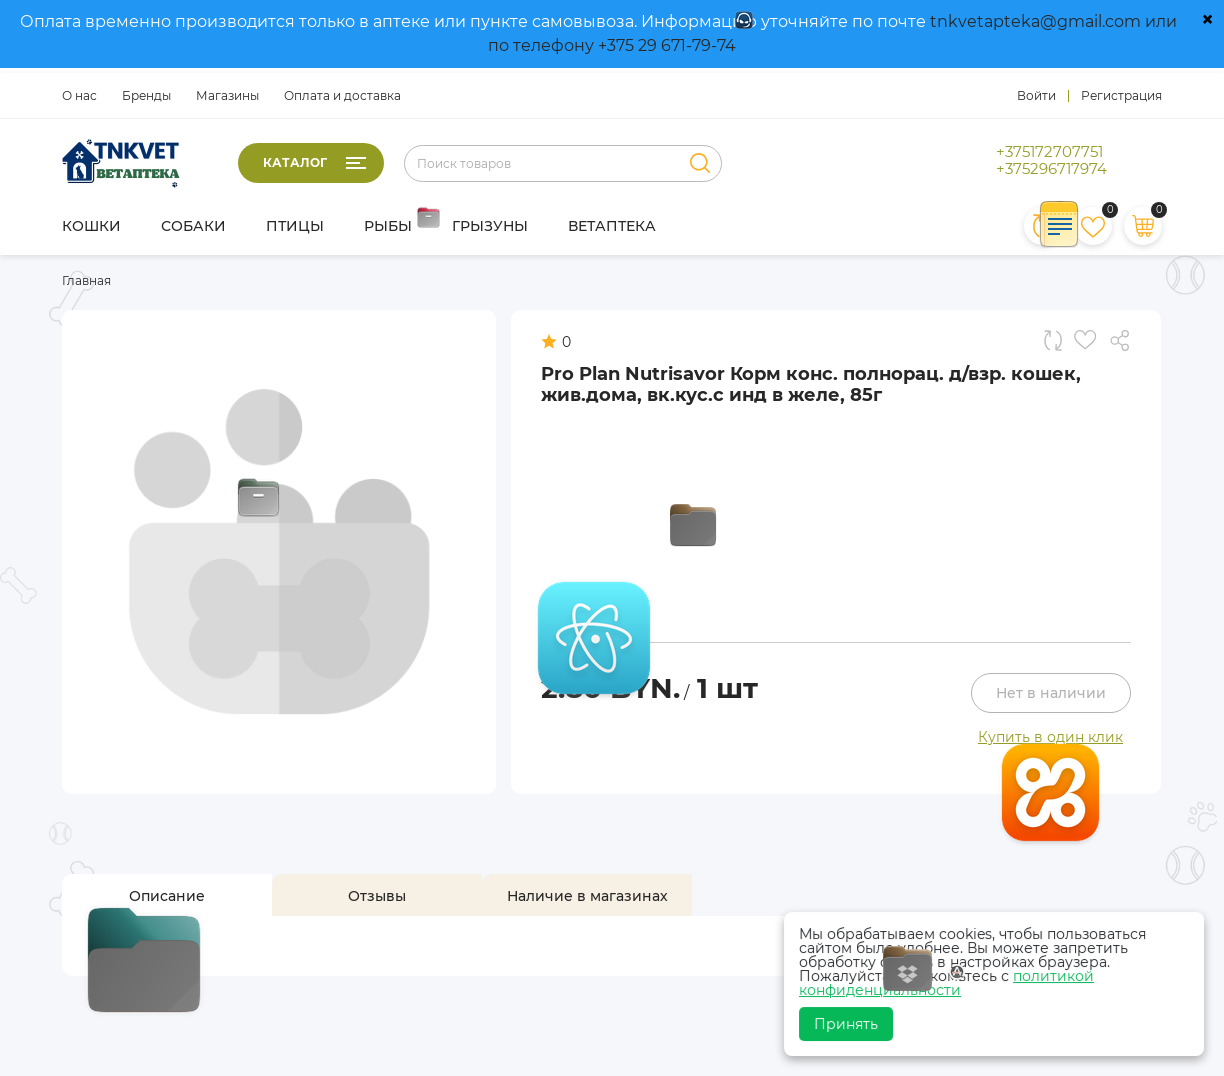  What do you see at coordinates (1059, 224) in the screenshot?
I see `open the notes application` at bounding box center [1059, 224].